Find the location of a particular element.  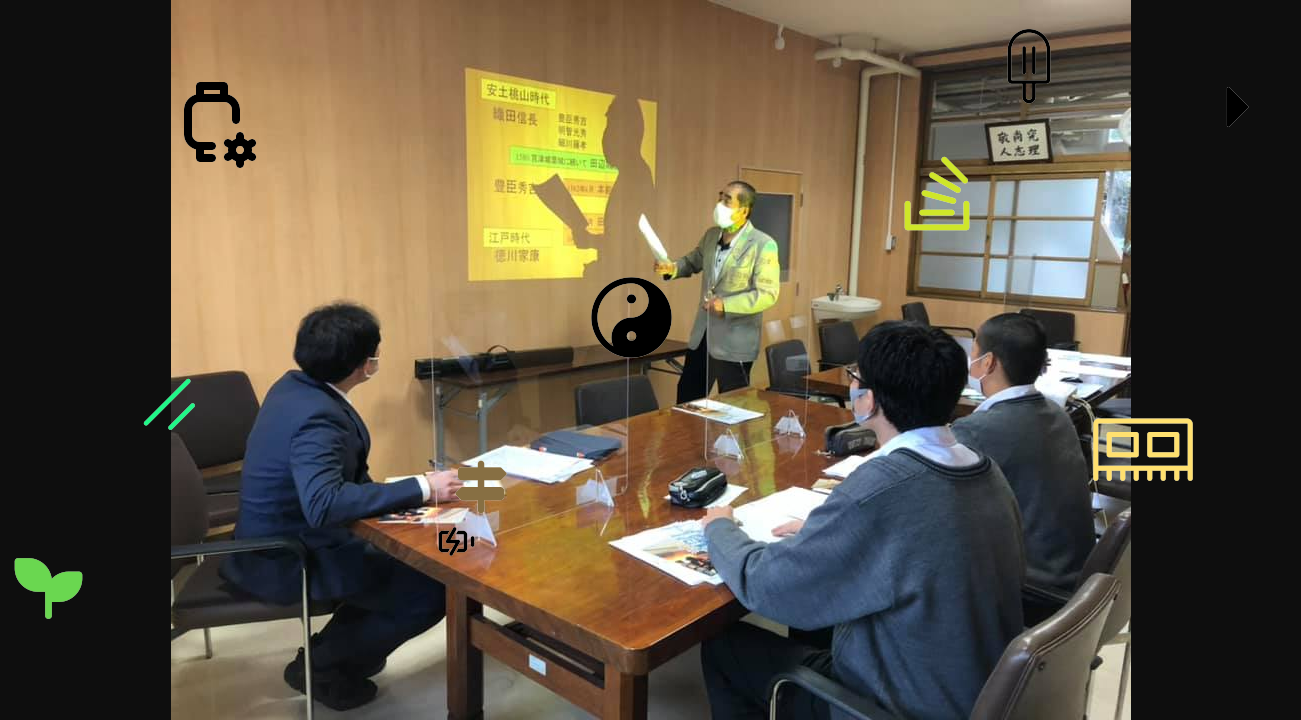

indicates eco-friendly or sustainable option is located at coordinates (48, 588).